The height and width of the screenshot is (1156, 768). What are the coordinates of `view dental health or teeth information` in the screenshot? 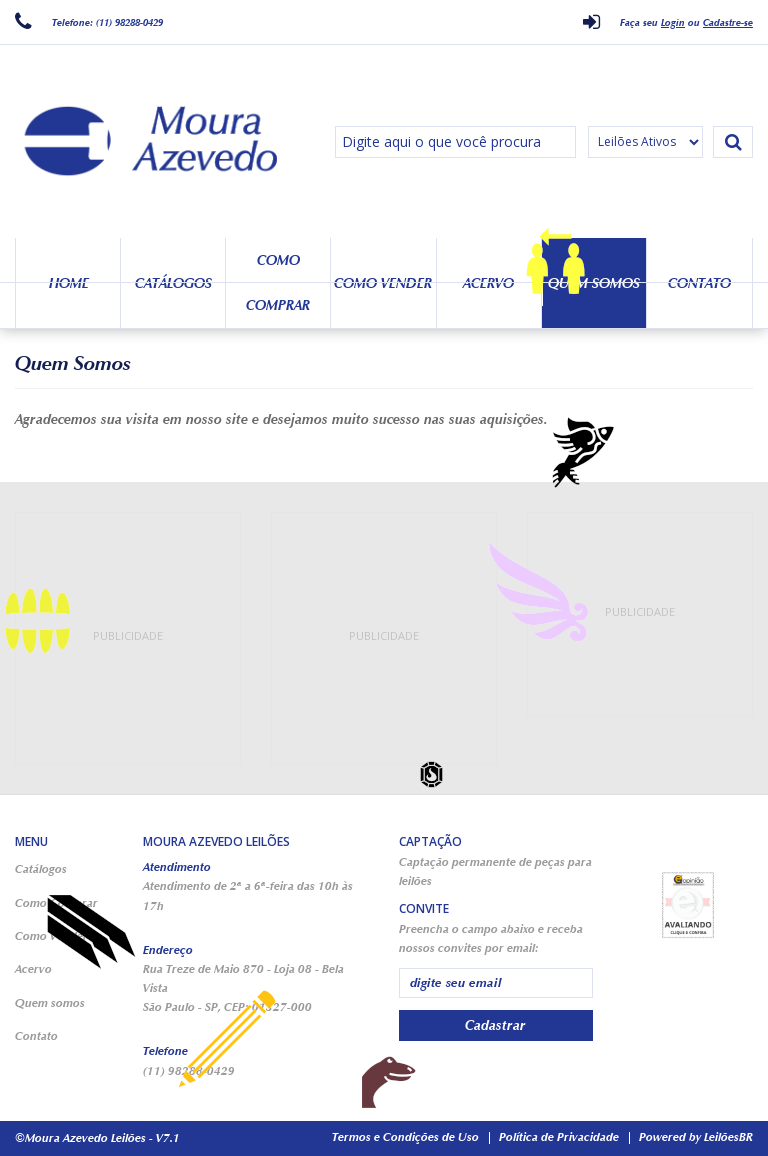 It's located at (37, 620).